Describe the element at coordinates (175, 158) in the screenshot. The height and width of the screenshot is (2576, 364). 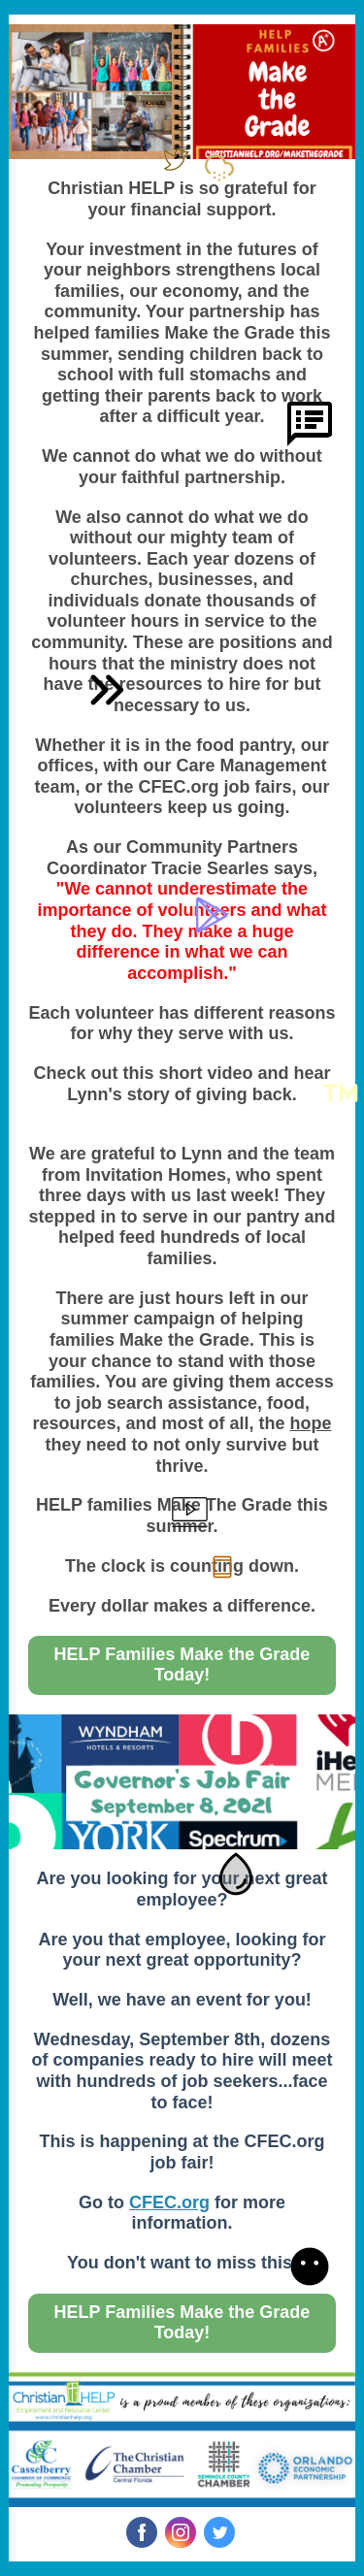
I see `share to twitter` at that location.